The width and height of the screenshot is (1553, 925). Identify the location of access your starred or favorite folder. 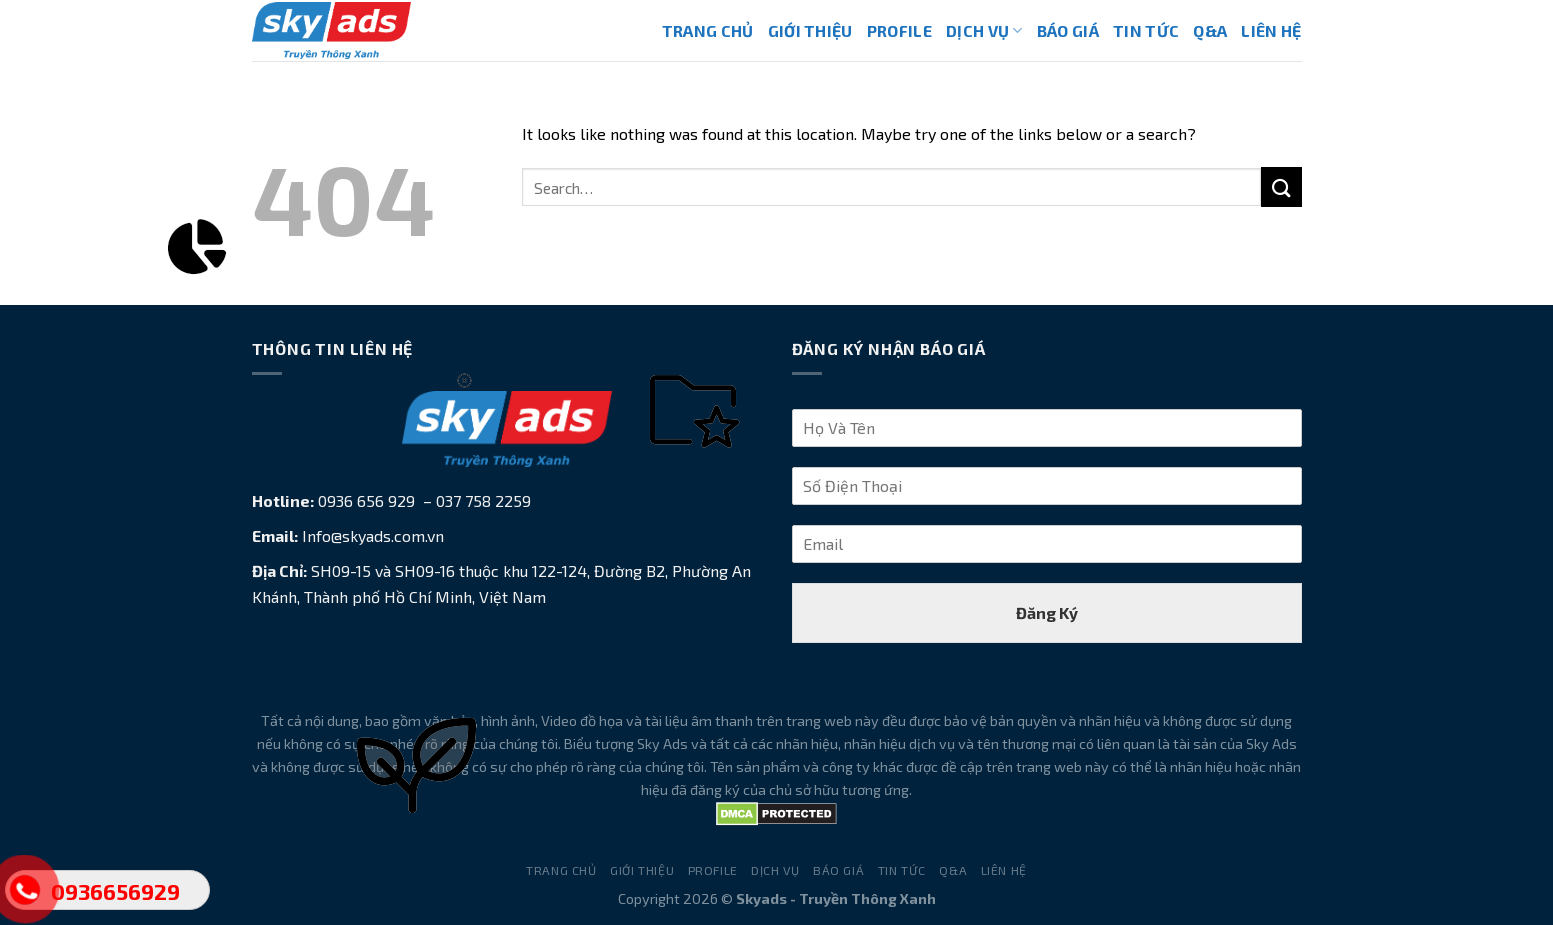
(693, 408).